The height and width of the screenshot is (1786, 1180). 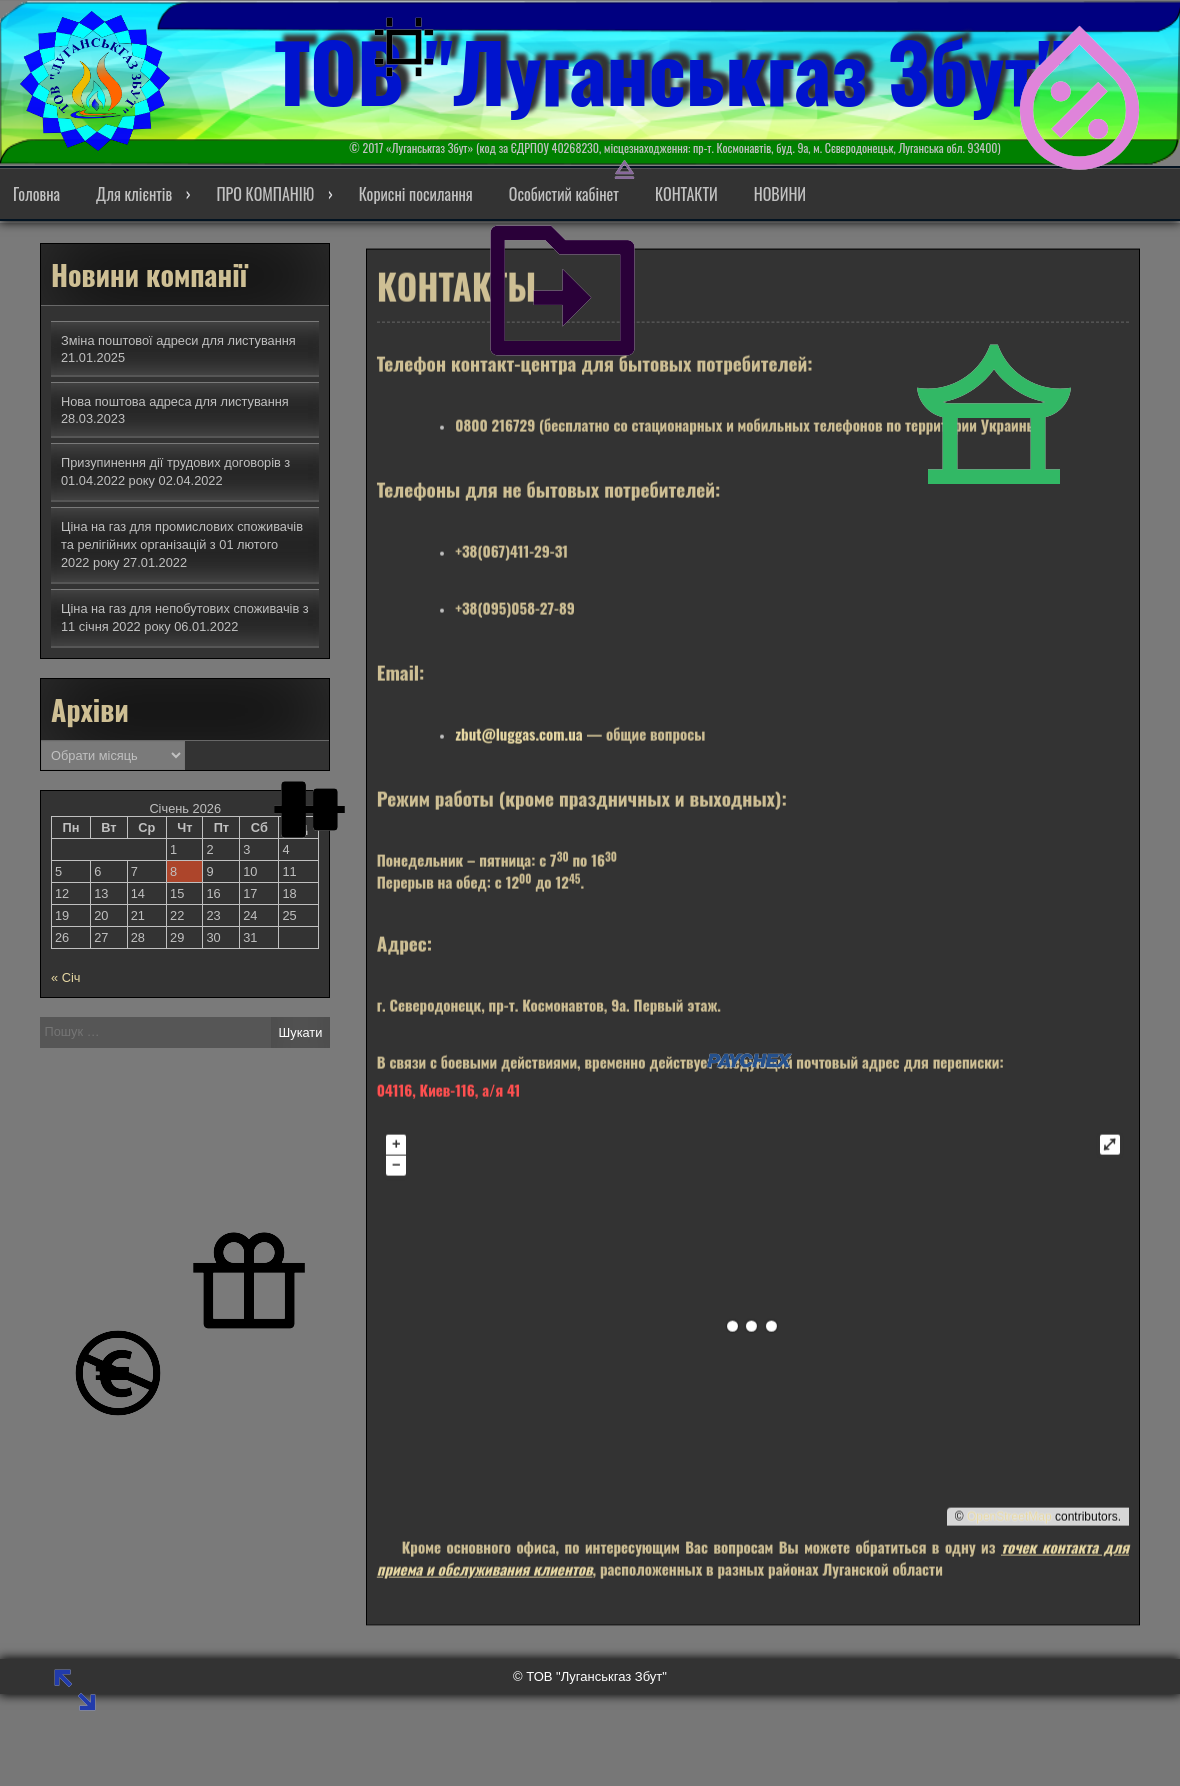 I want to click on view historical or cultural landmarks, so click(x=994, y=418).